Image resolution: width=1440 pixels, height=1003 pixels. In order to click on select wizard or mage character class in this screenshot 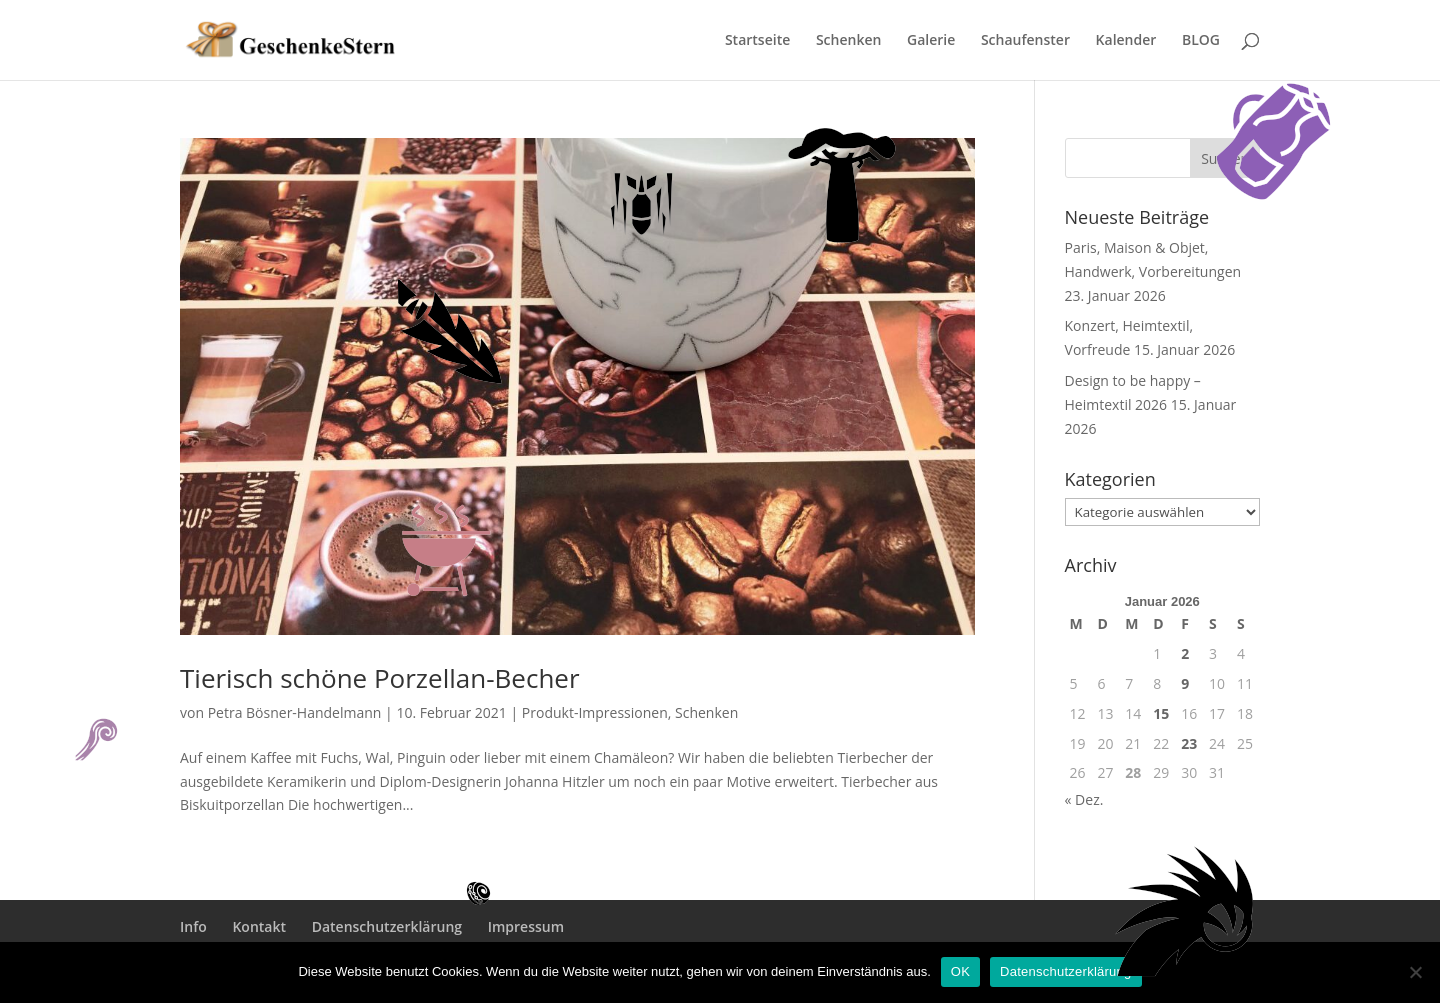, I will do `click(96, 739)`.